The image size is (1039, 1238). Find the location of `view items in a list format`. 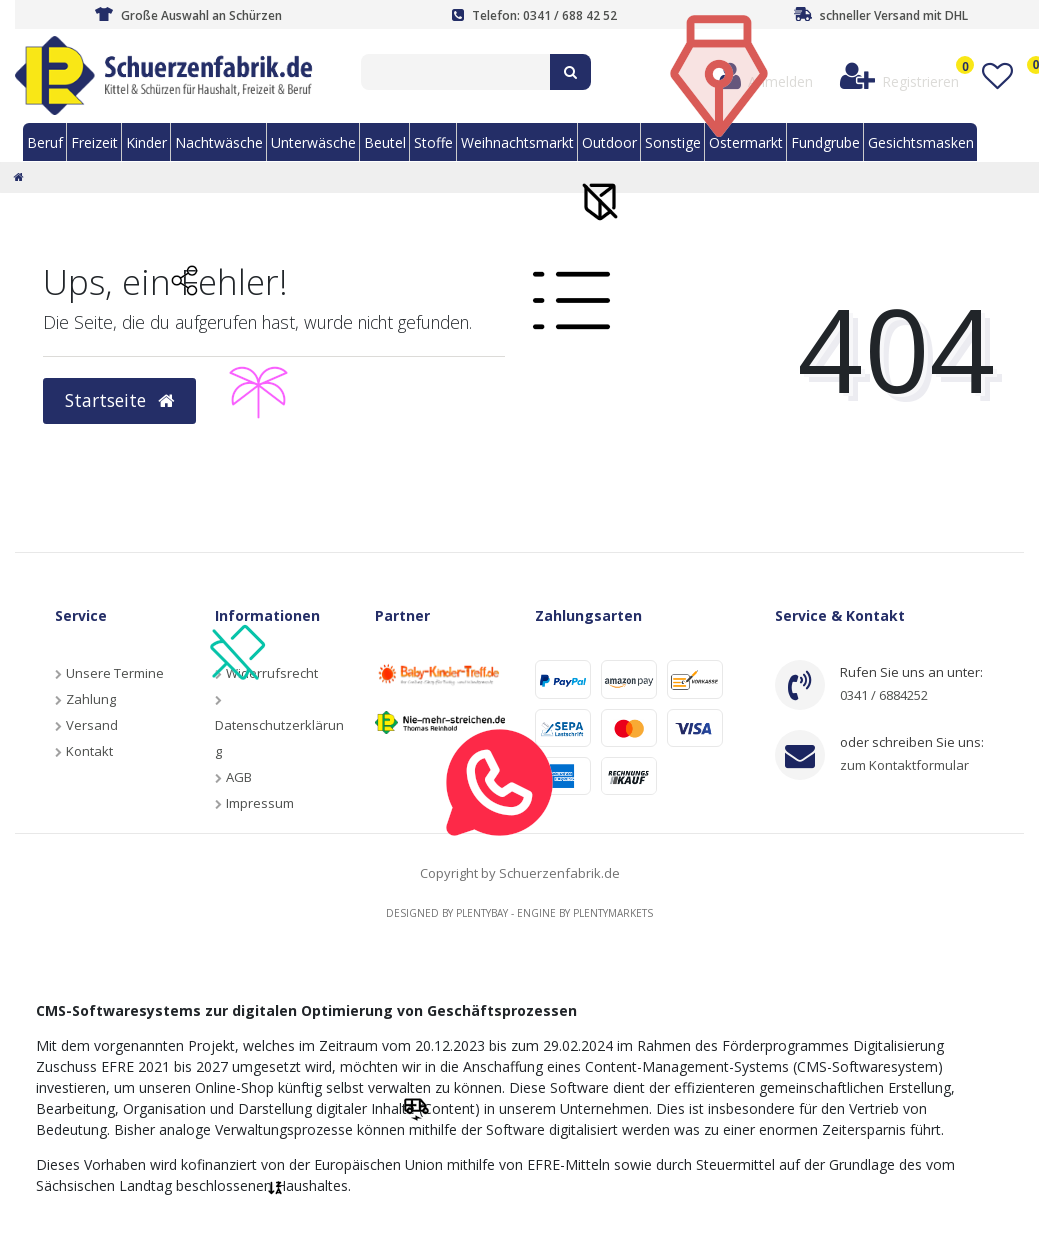

view items in a list format is located at coordinates (571, 300).